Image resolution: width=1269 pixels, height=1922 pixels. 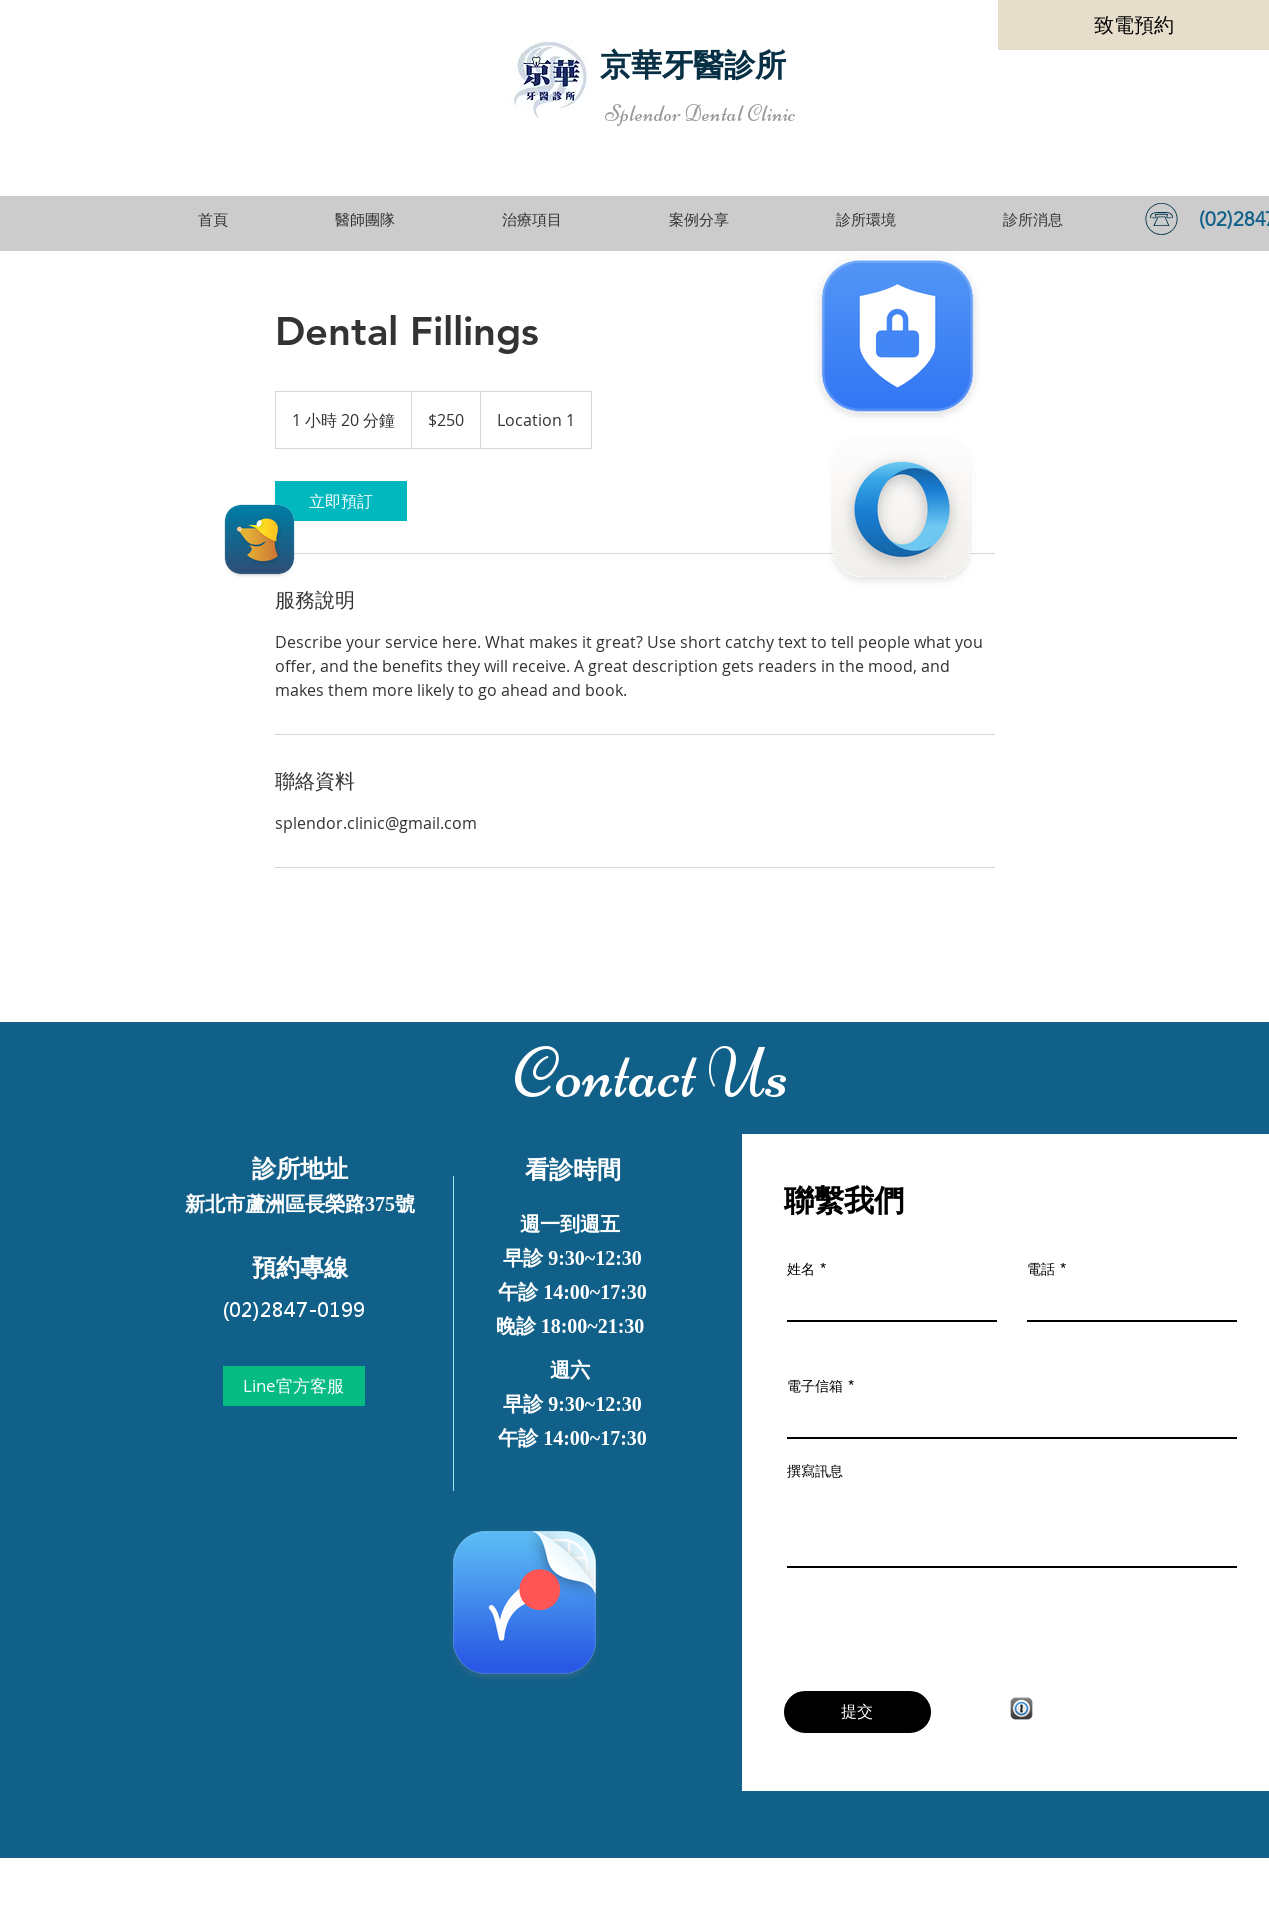 I want to click on open opera beta browser, so click(x=901, y=508).